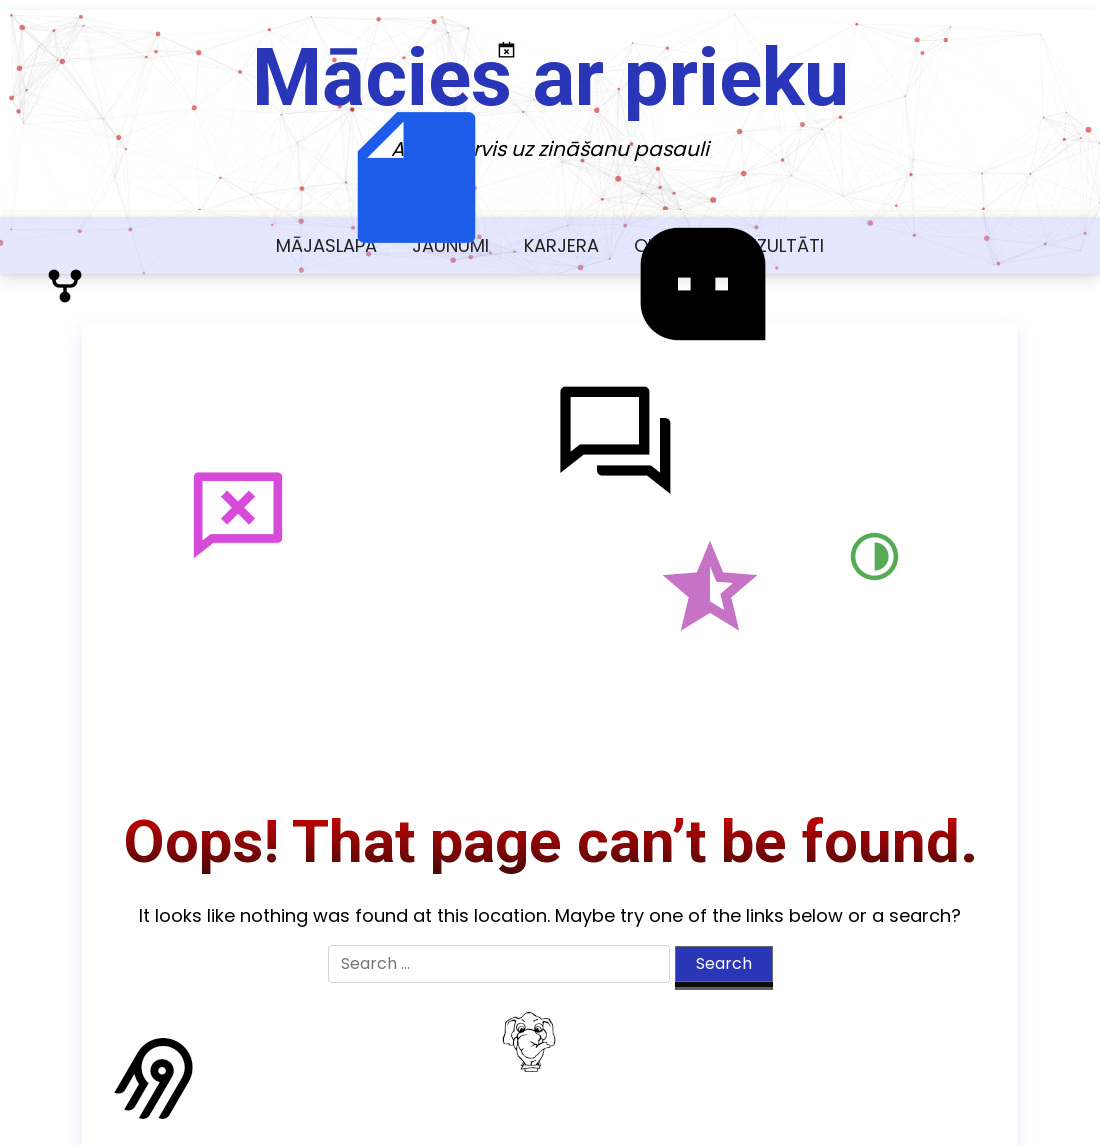  I want to click on cancel or delete a calendar event, so click(506, 50).